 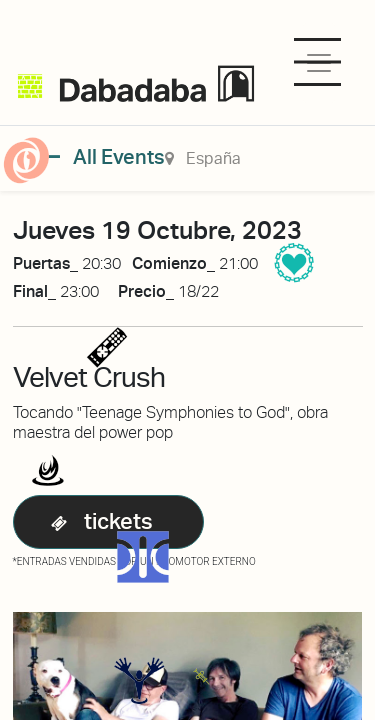 I want to click on indicates a locked or committed relationship status, so click(x=294, y=263).